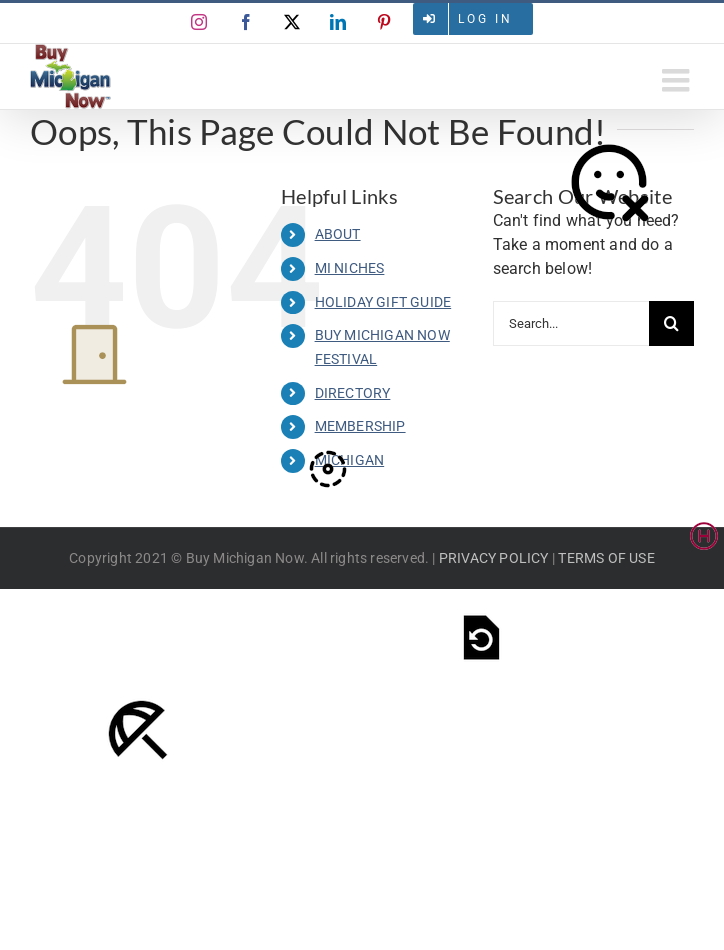 The height and width of the screenshot is (950, 724). I want to click on restore a previous version of a document, so click(481, 637).